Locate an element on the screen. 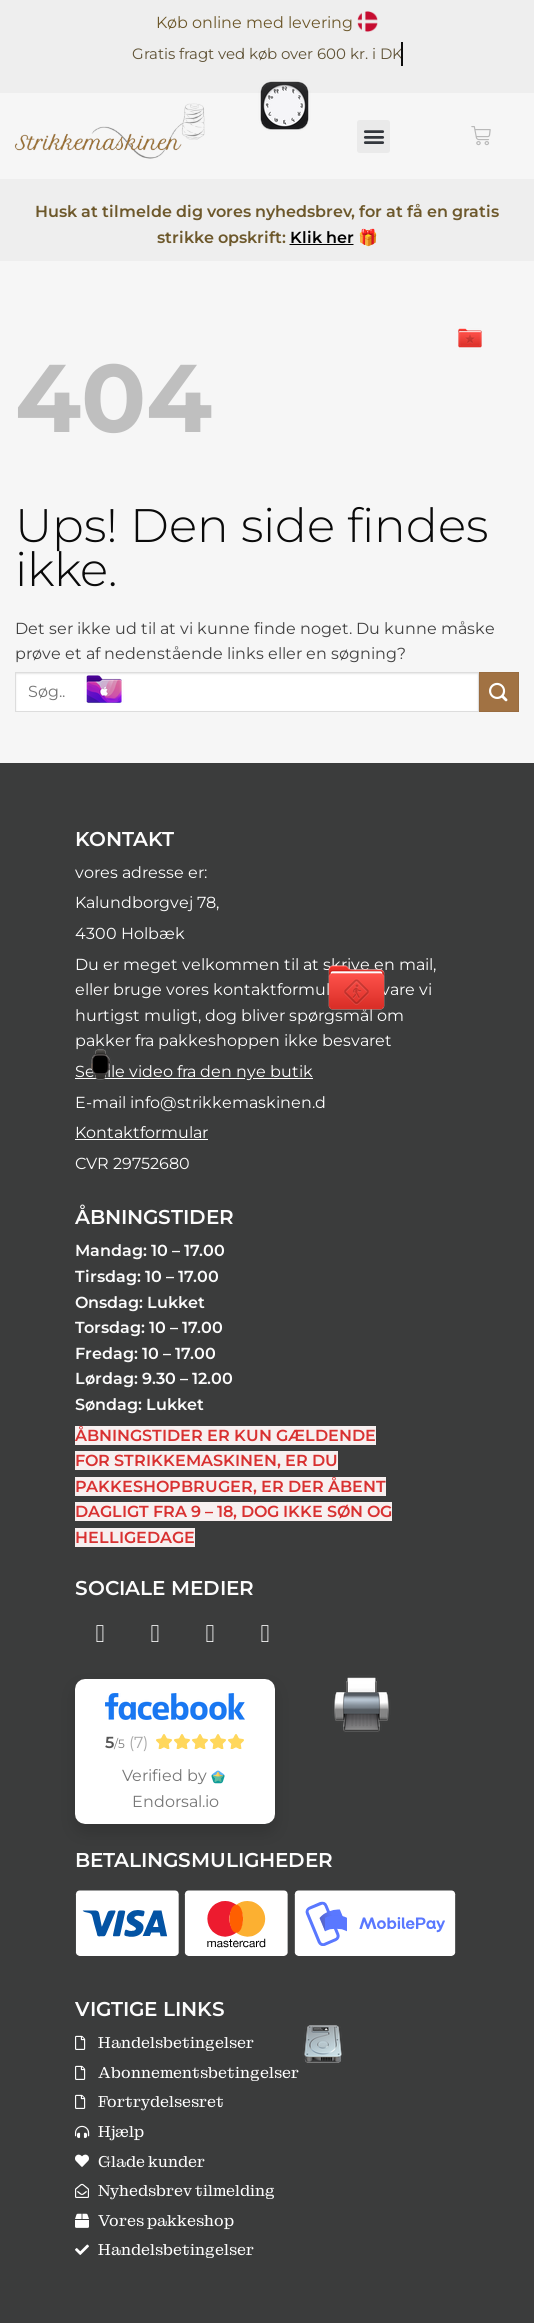 This screenshot has height=2323, width=534. add a new printer to your system is located at coordinates (361, 1704).